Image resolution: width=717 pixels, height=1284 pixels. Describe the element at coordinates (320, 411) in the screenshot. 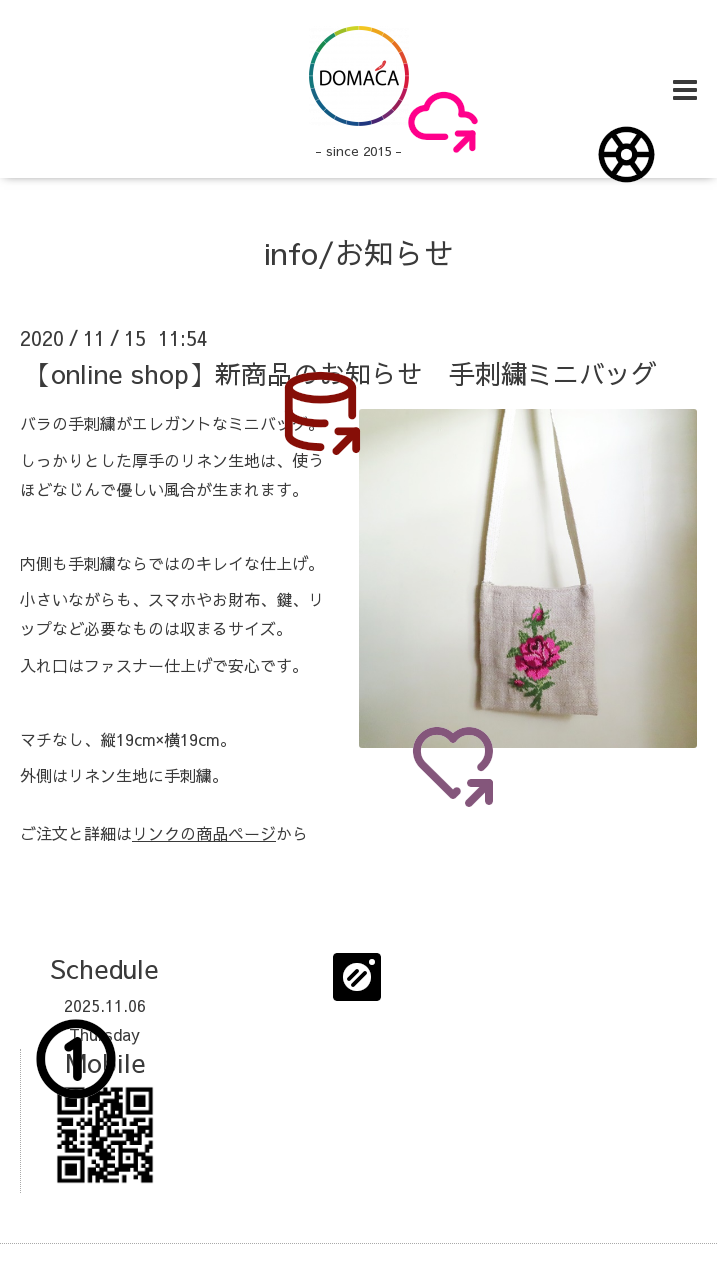

I see `share database with others` at that location.